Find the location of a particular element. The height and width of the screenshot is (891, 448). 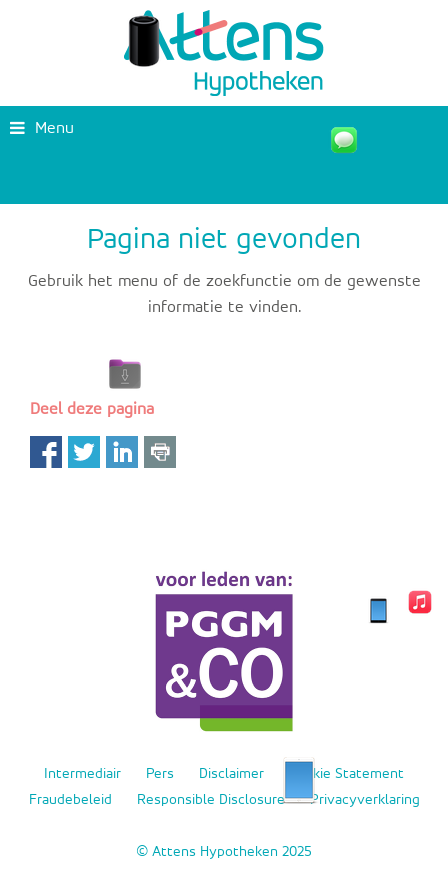

access your iMovie media library is located at coordinates (207, 362).